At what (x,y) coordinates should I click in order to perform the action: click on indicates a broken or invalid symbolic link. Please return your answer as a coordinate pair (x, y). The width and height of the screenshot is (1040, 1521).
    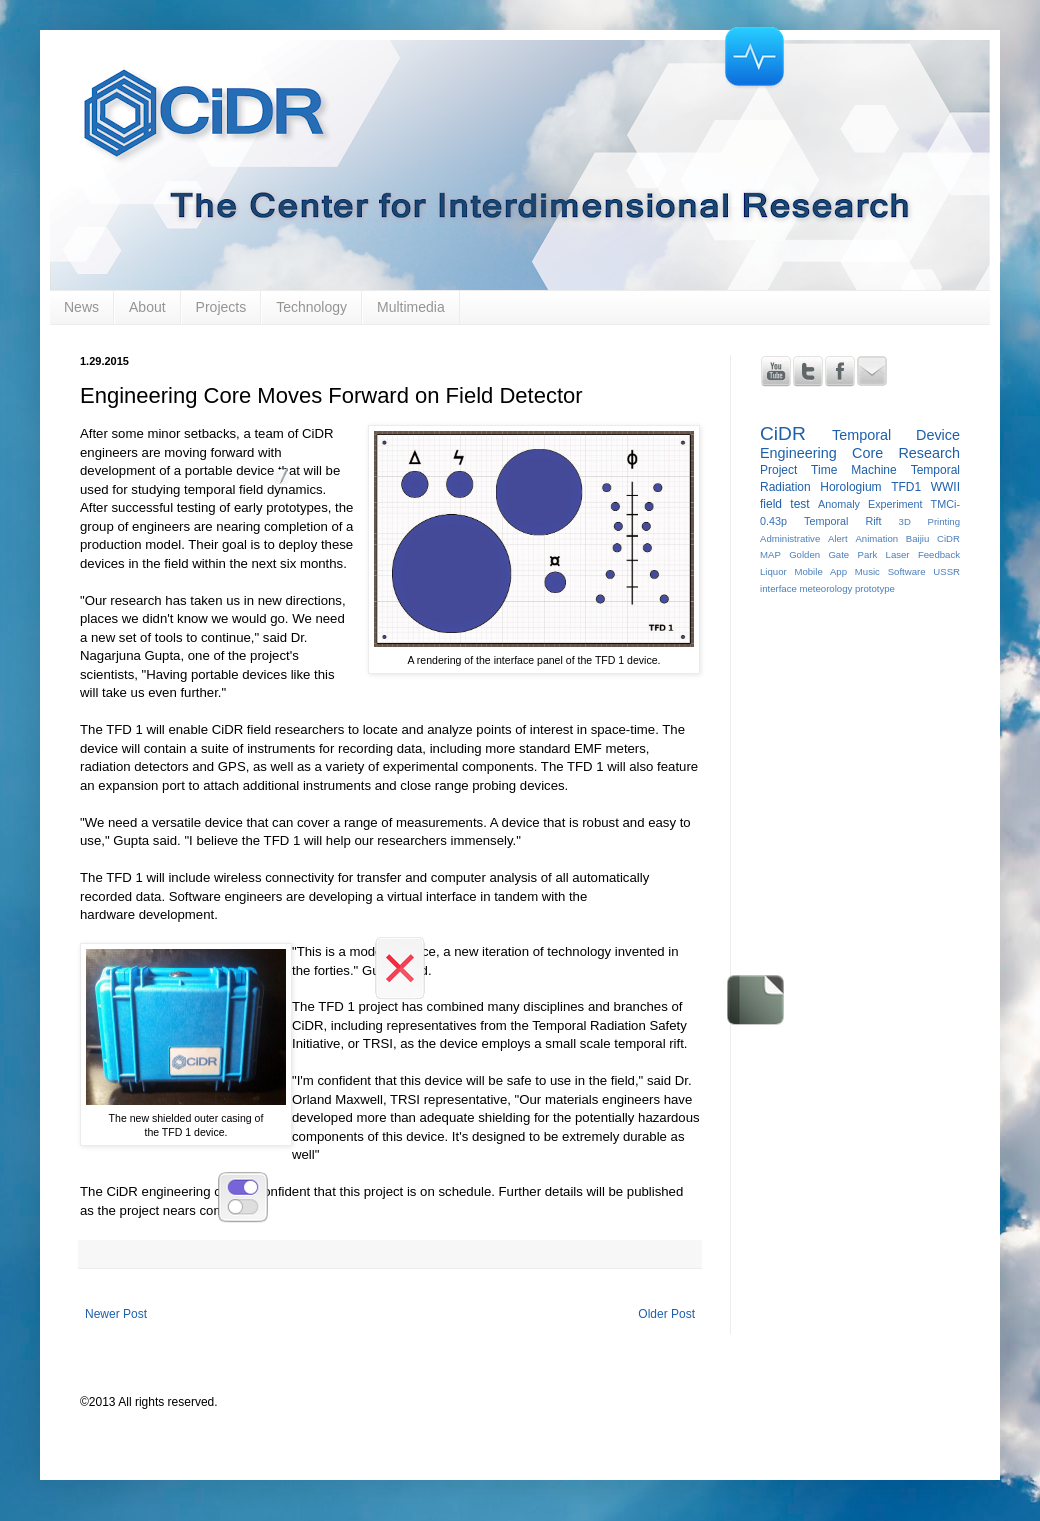
    Looking at the image, I should click on (400, 968).